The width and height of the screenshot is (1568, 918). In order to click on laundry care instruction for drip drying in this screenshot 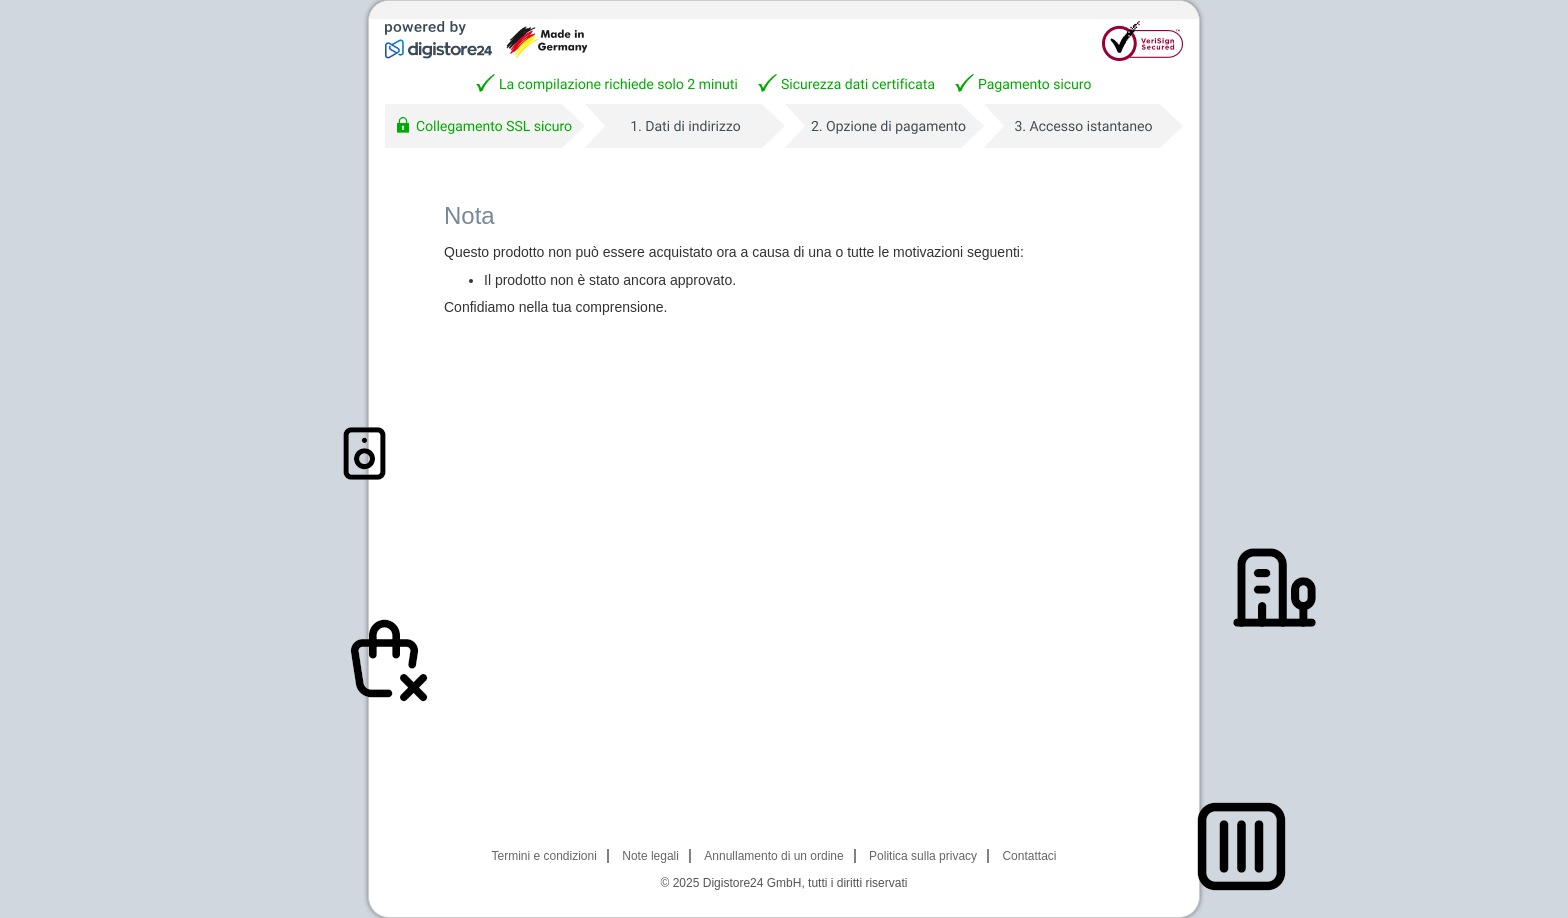, I will do `click(1241, 846)`.